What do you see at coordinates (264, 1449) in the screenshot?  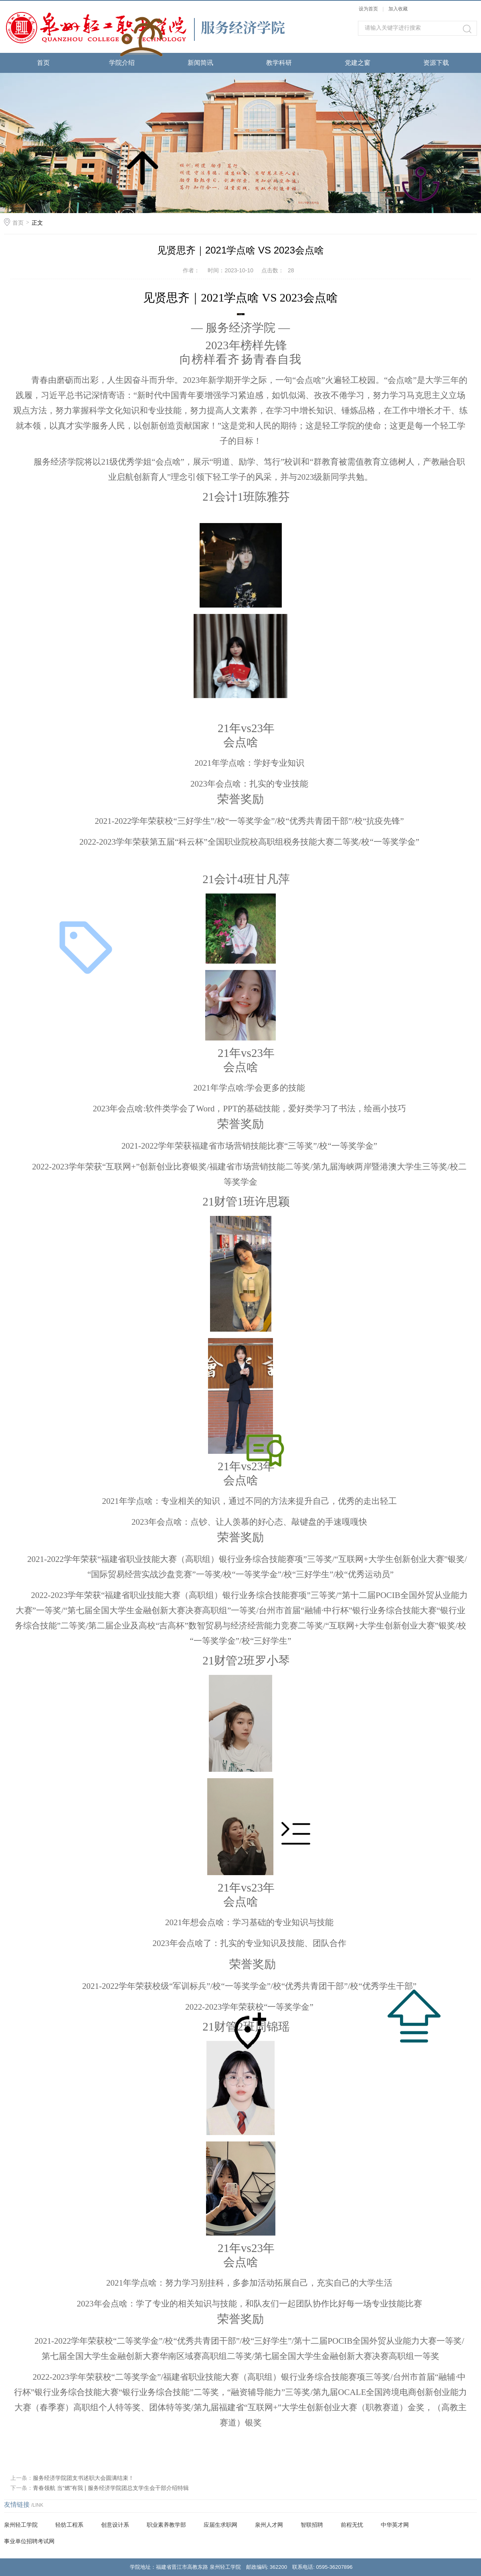 I see `view certification or credentials` at bounding box center [264, 1449].